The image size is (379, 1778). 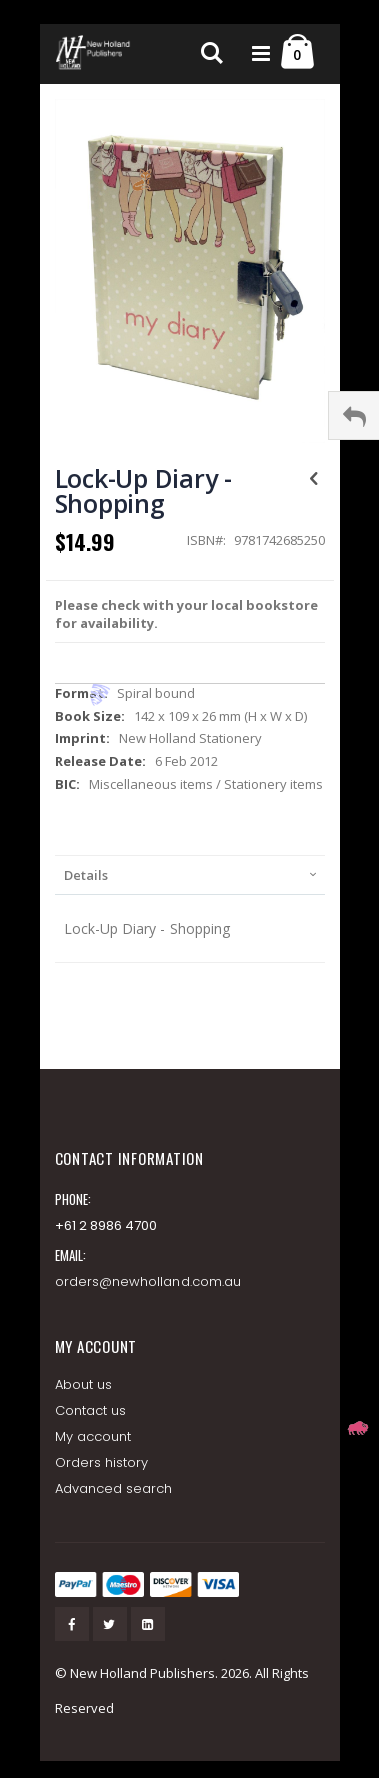 I want to click on equip zebra-patterned shield armor, so click(x=100, y=695).